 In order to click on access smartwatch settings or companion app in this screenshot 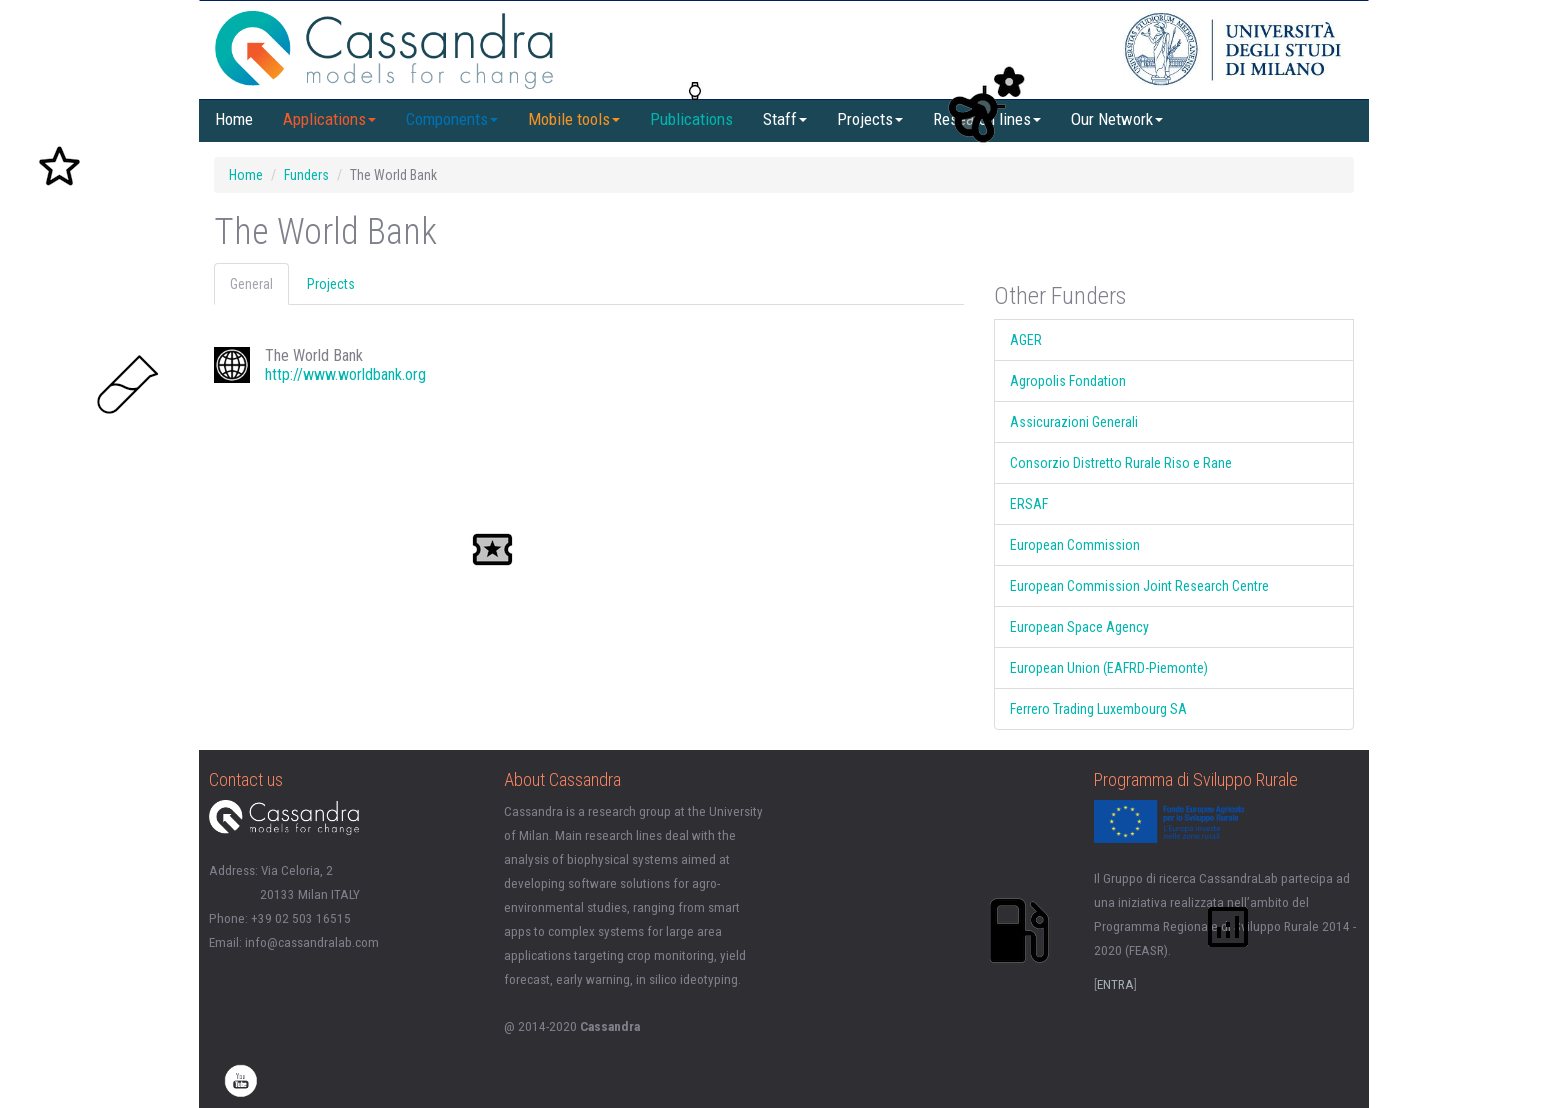, I will do `click(695, 91)`.